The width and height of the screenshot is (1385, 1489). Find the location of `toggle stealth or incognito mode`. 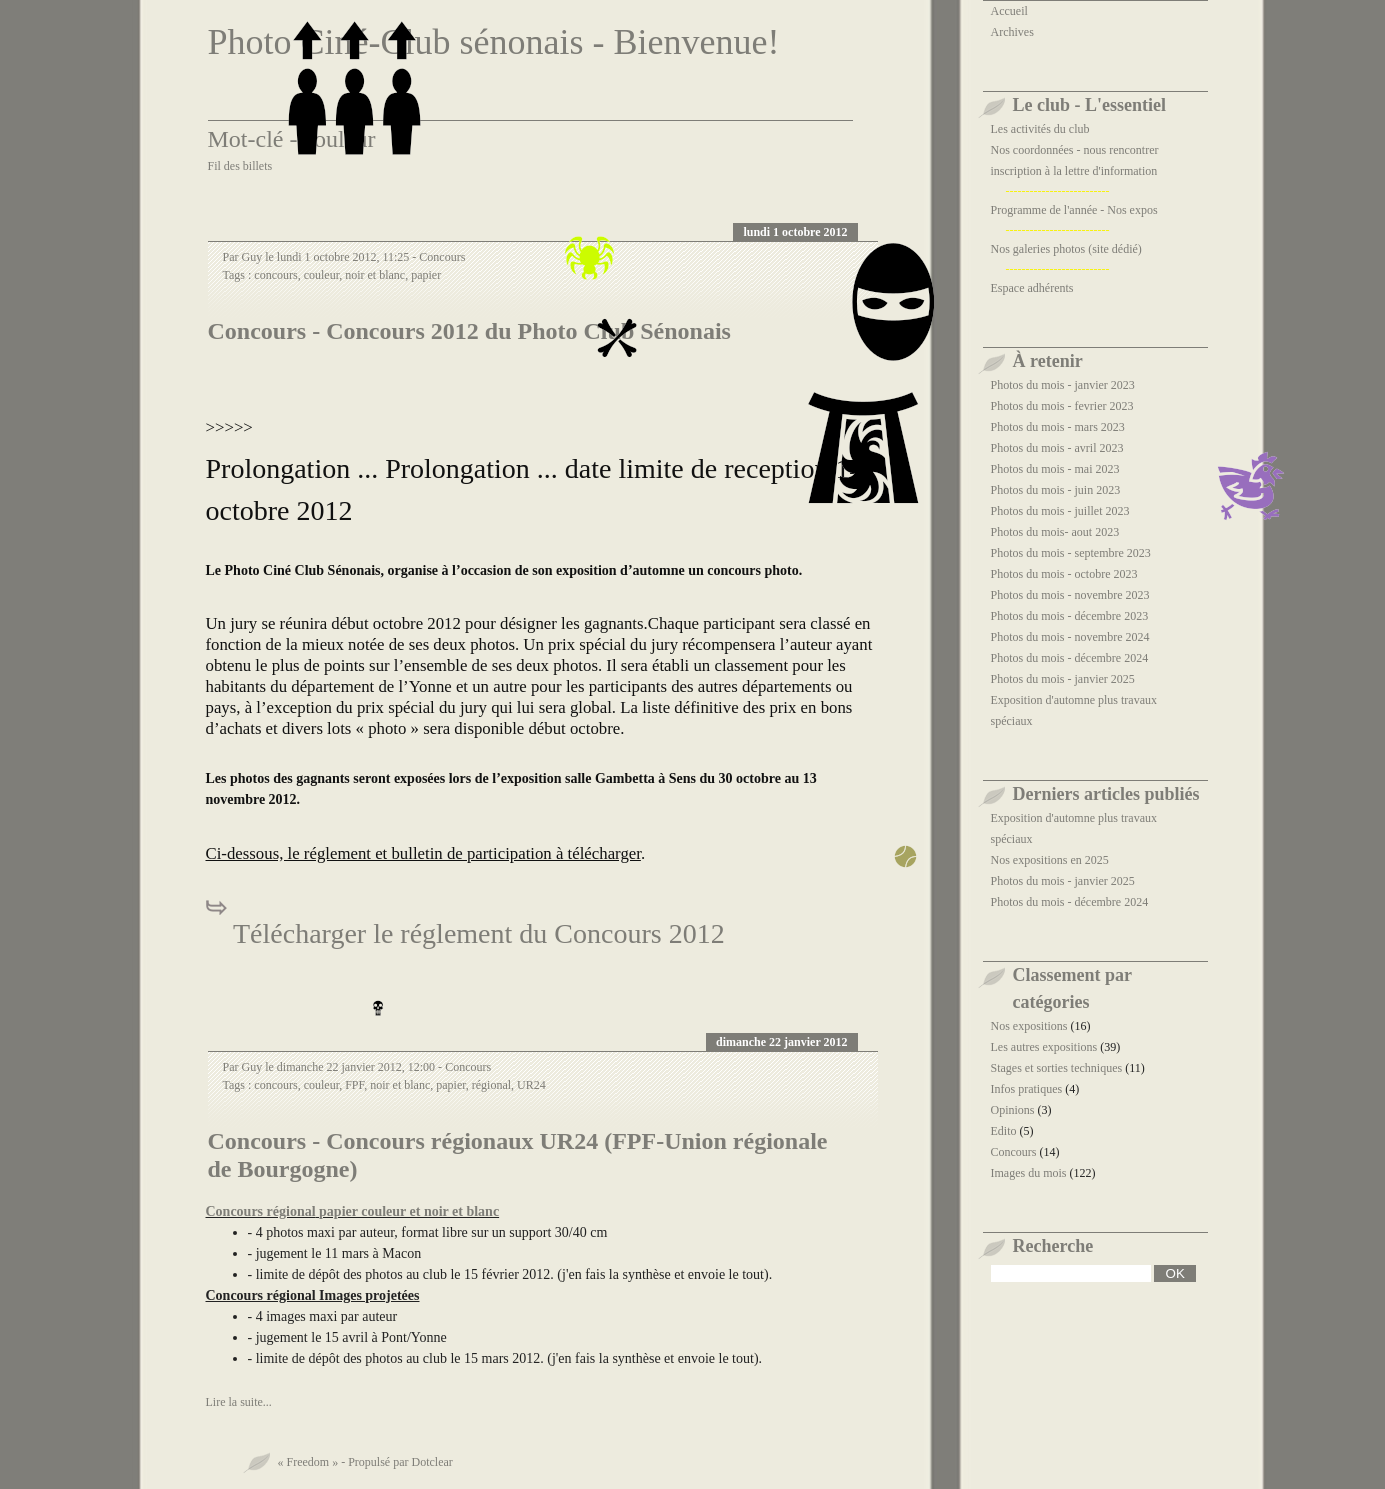

toggle stealth or incognito mode is located at coordinates (893, 301).